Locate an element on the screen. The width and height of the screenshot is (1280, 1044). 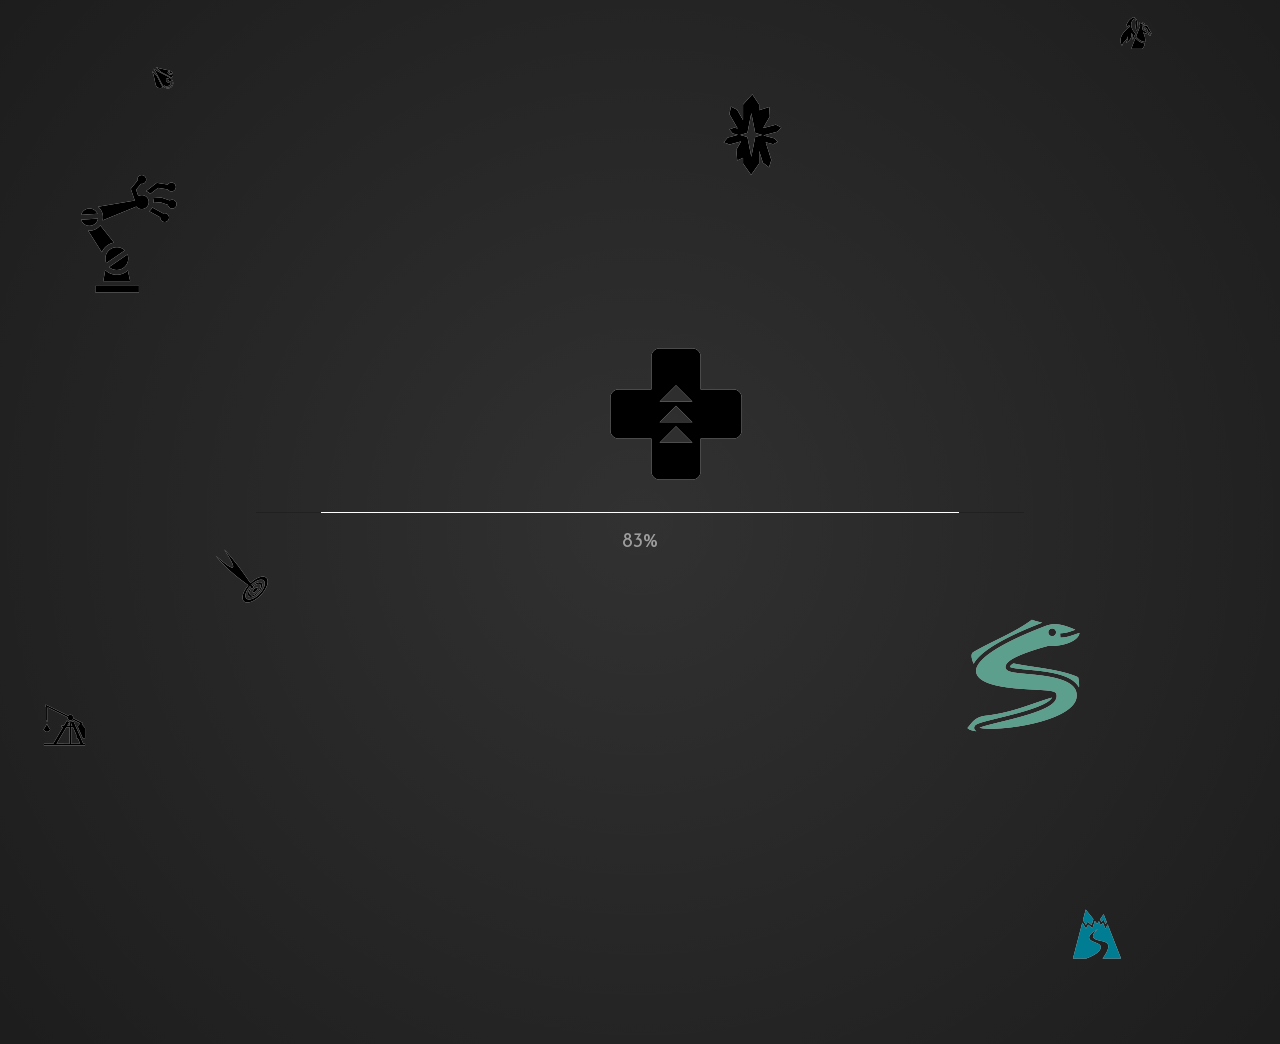
eel creature or fish type in a game inventory is located at coordinates (1023, 675).